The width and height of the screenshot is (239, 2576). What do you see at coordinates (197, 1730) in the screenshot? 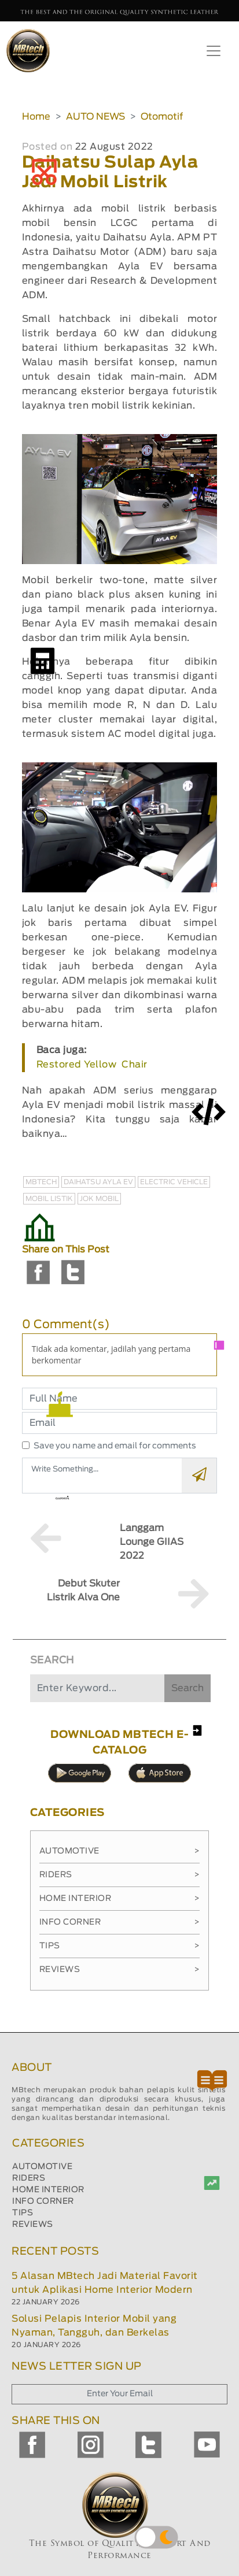
I see `log in to your account` at bounding box center [197, 1730].